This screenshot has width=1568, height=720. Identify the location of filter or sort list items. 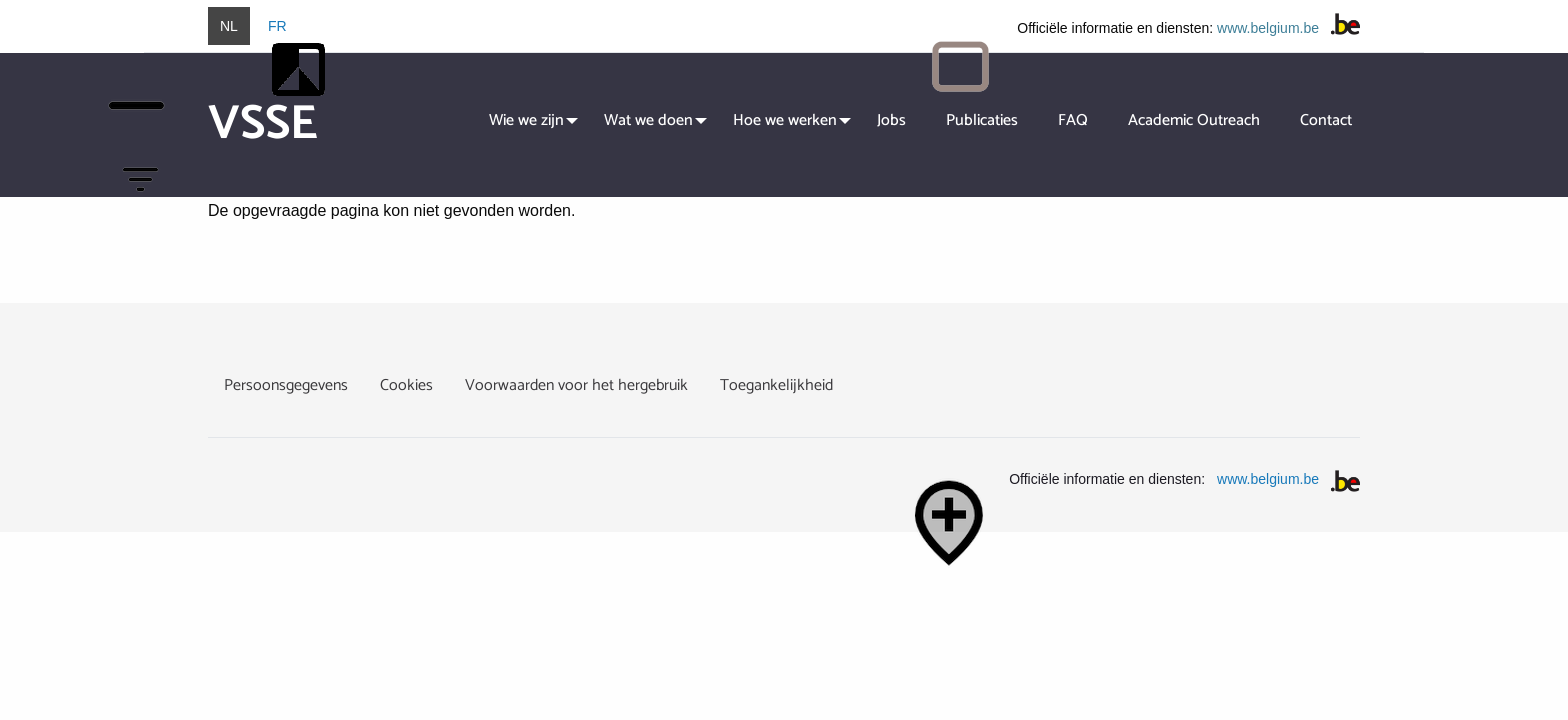
(140, 179).